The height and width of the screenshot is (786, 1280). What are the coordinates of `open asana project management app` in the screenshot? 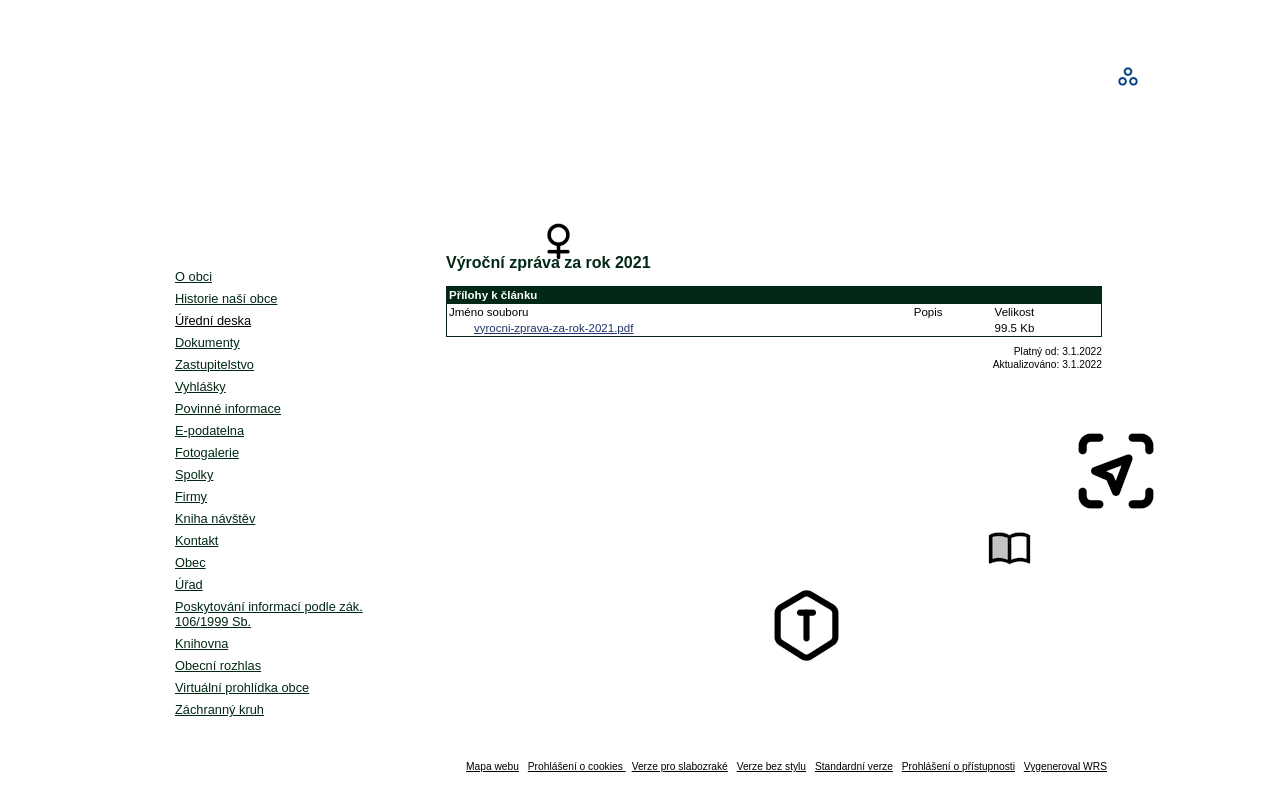 It's located at (1128, 77).